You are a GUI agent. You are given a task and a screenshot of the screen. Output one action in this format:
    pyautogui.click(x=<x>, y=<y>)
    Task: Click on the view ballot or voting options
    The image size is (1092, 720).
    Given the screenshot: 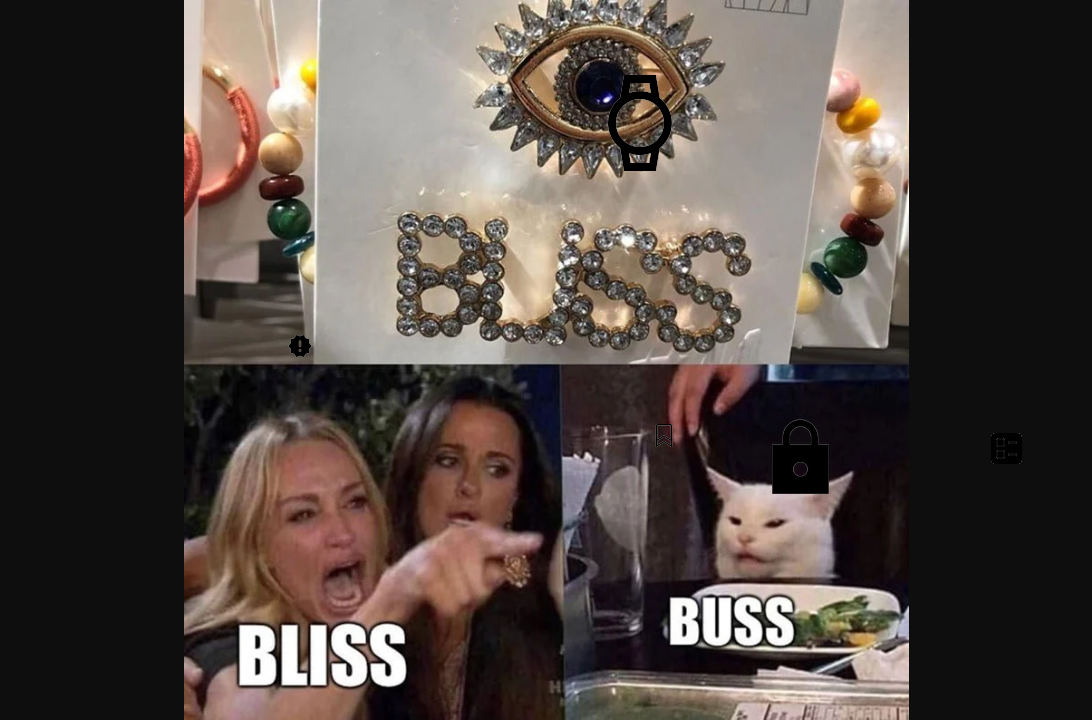 What is the action you would take?
    pyautogui.click(x=1006, y=448)
    